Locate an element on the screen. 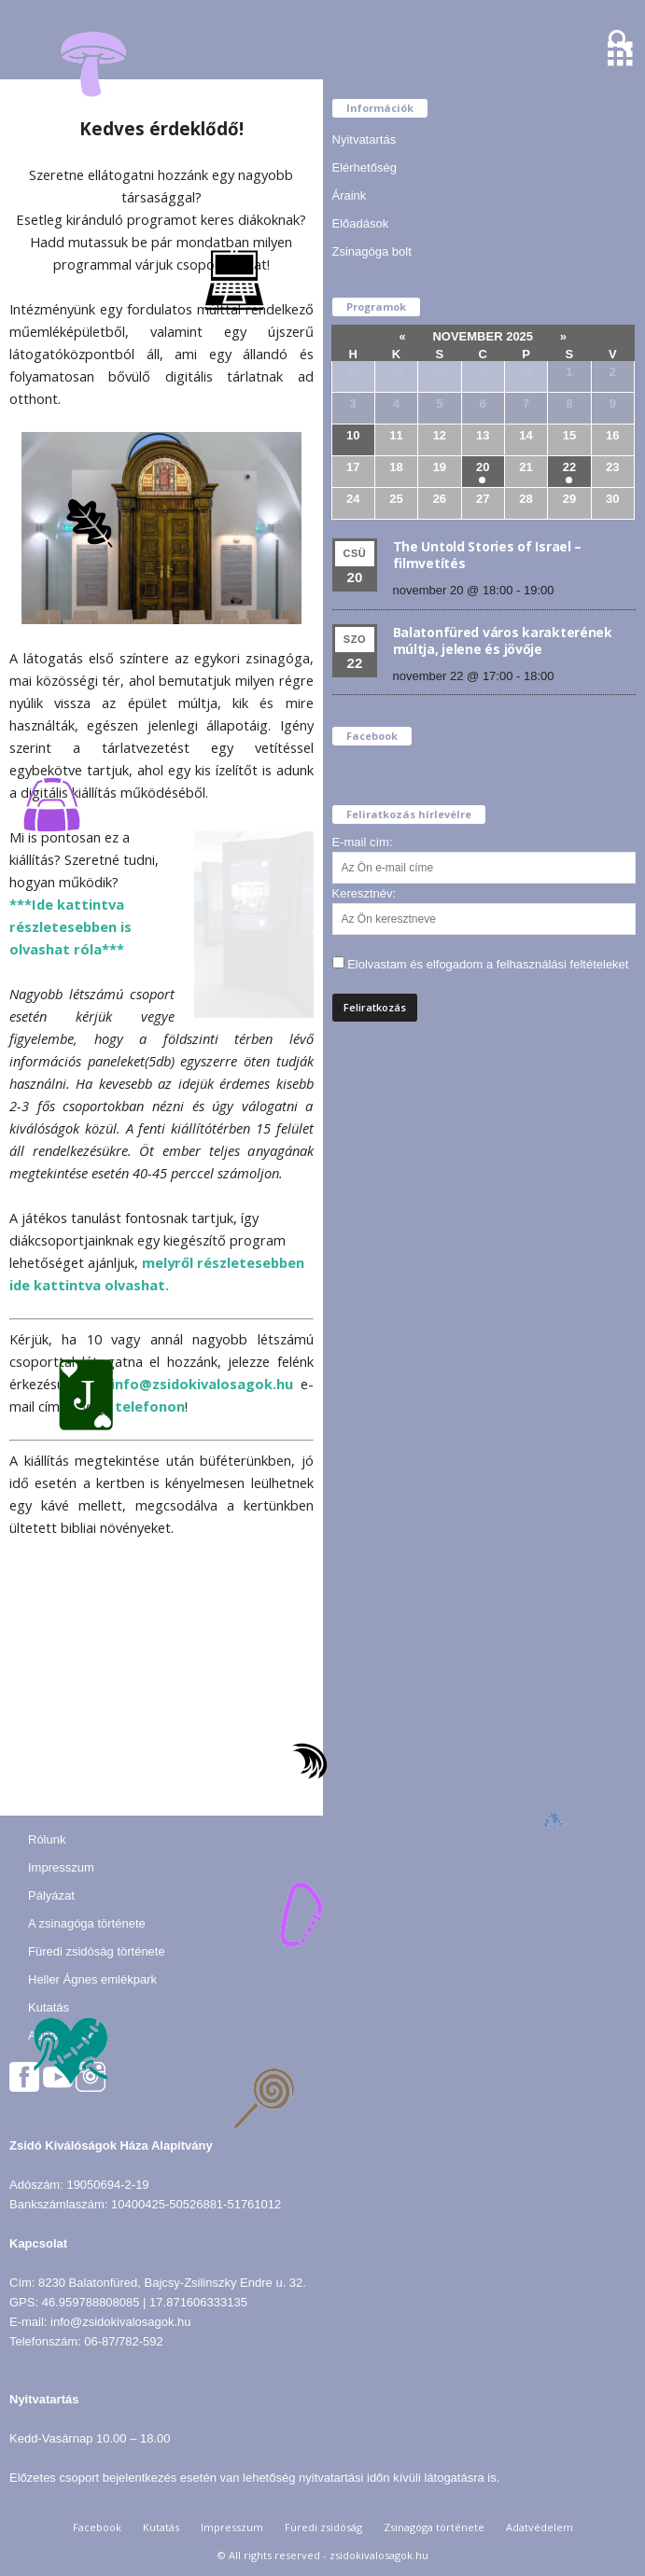 Image resolution: width=645 pixels, height=2576 pixels. mushroom ingredient or item in a game inventory is located at coordinates (93, 63).